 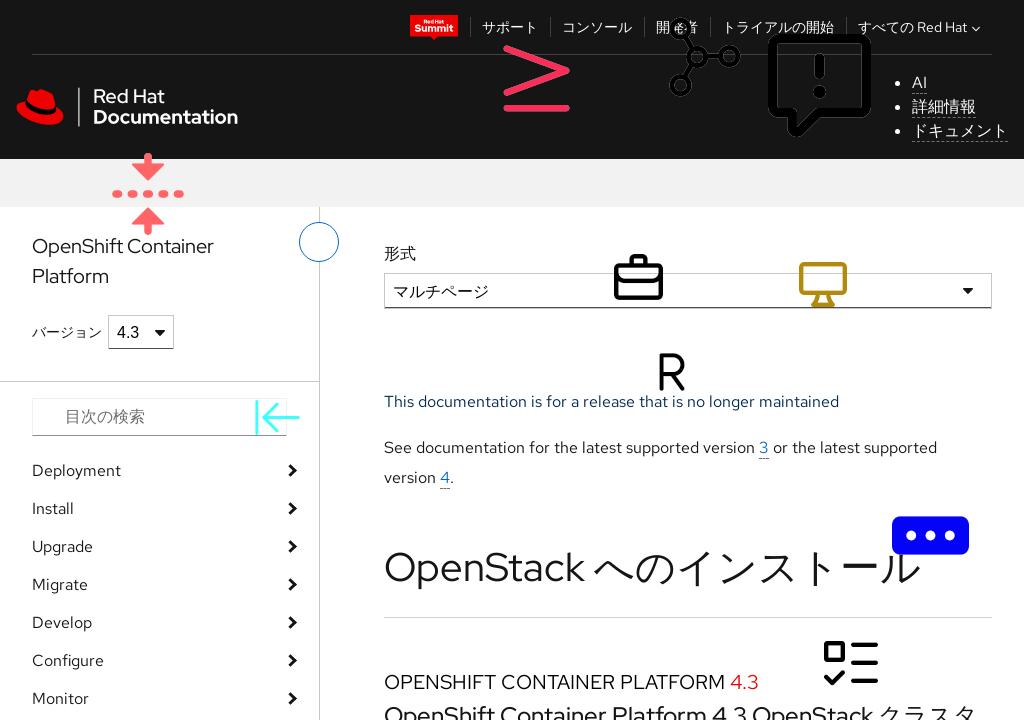 What do you see at coordinates (930, 535) in the screenshot?
I see `access more options or actions` at bounding box center [930, 535].